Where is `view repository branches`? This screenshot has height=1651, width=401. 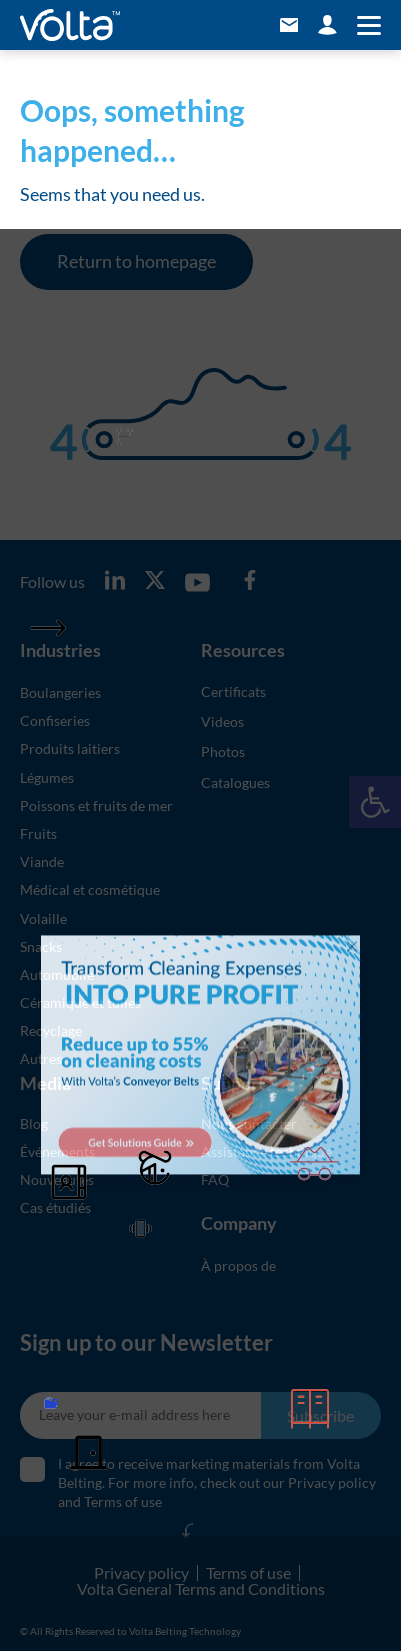 view repository branches is located at coordinates (123, 436).